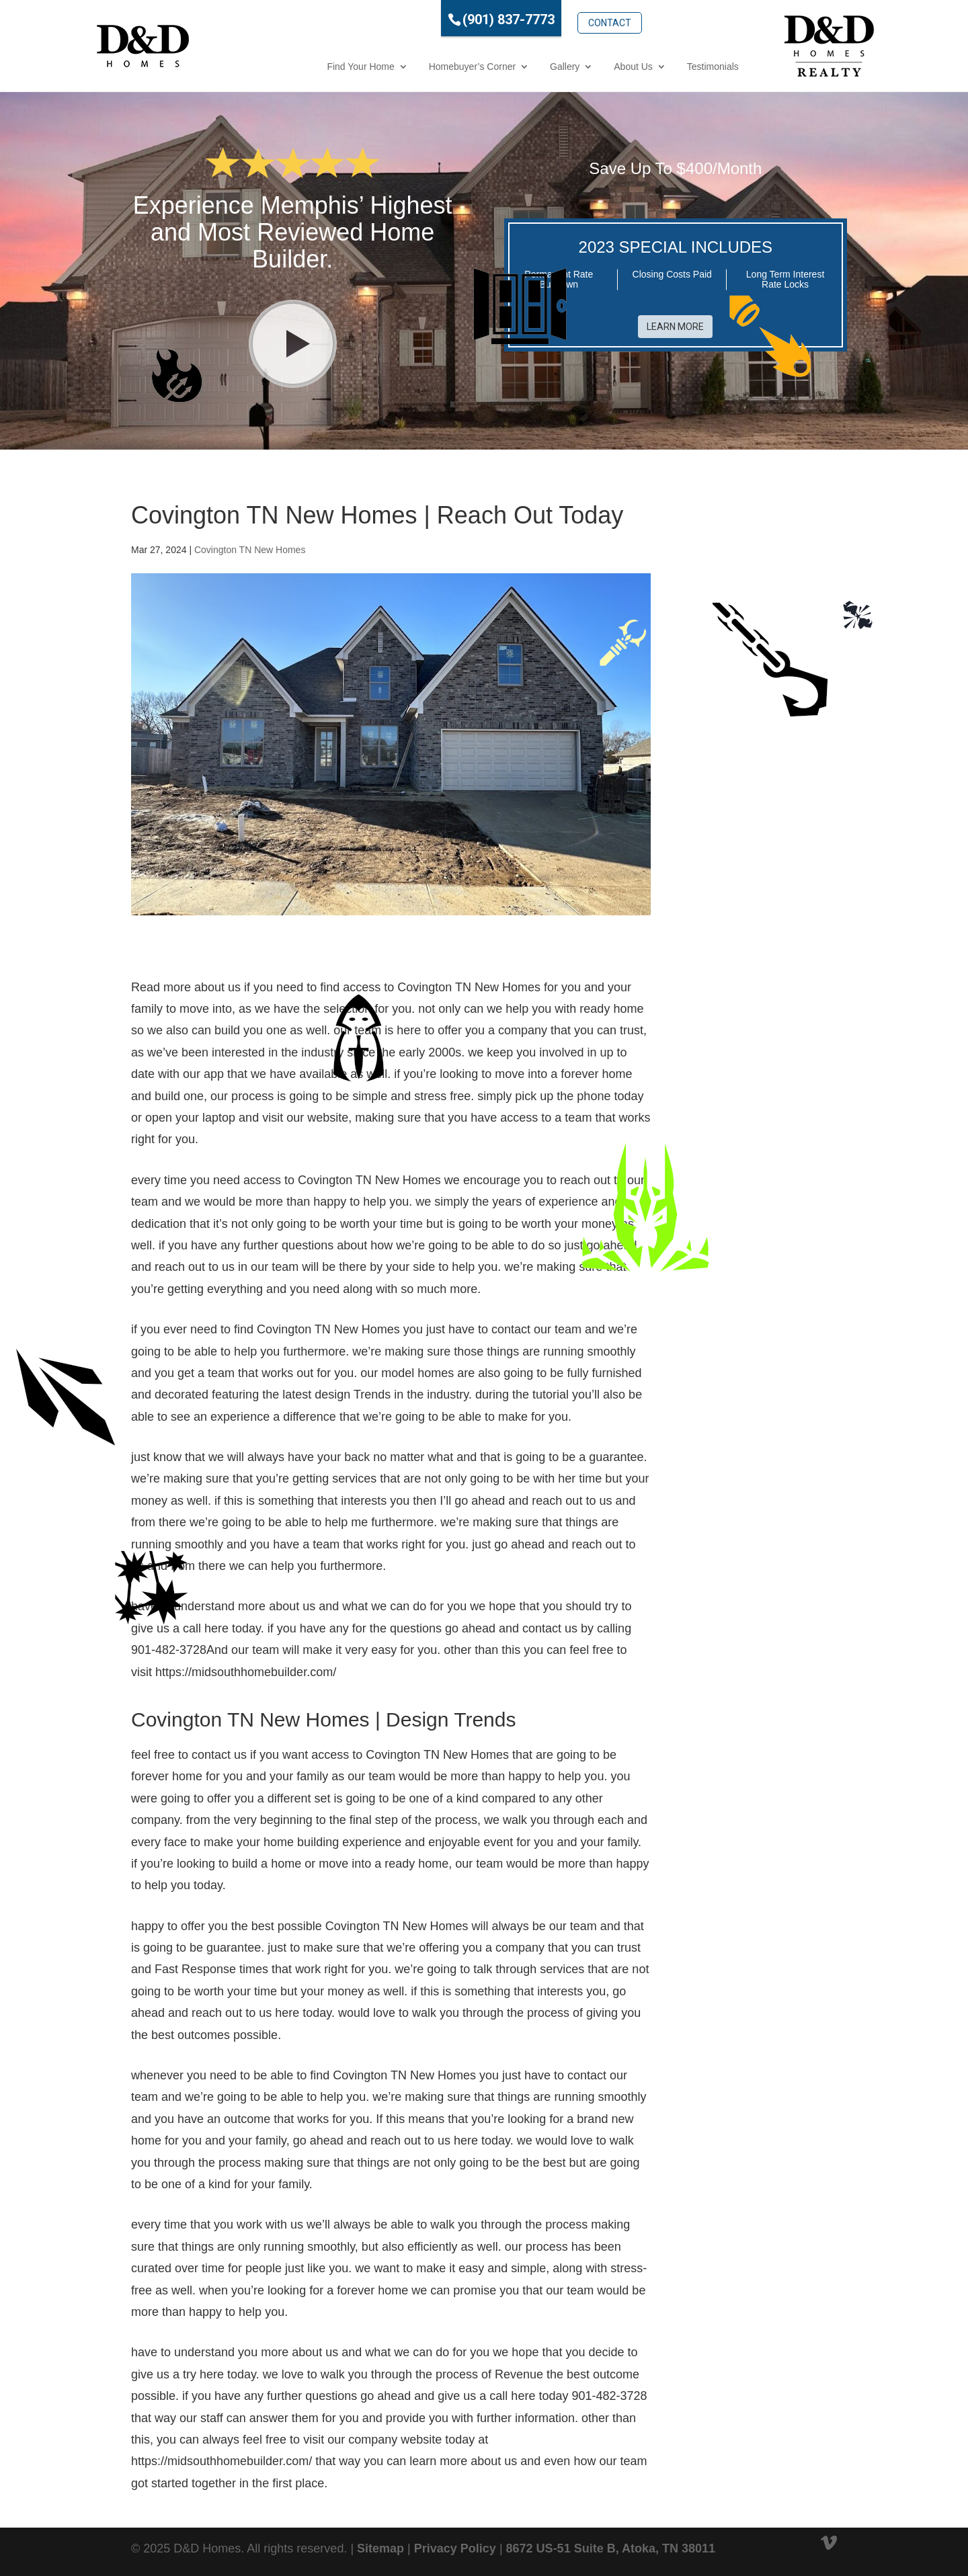  What do you see at coordinates (175, 376) in the screenshot?
I see `indicates fire or flame-based attack ability` at bounding box center [175, 376].